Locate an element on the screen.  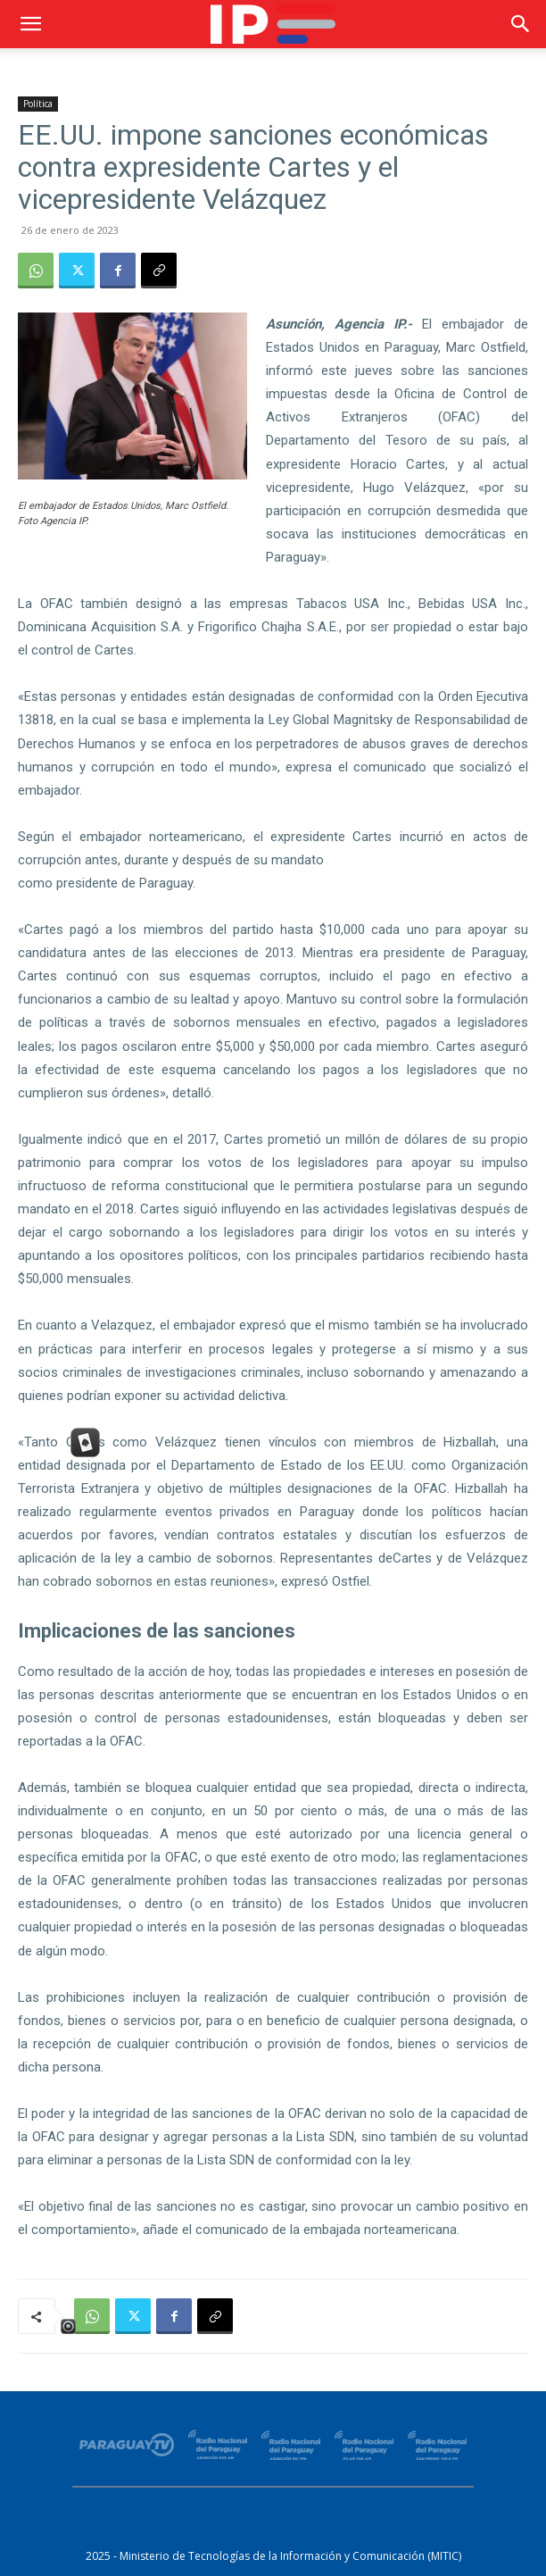
open solitaire card game is located at coordinates (85, 1442).